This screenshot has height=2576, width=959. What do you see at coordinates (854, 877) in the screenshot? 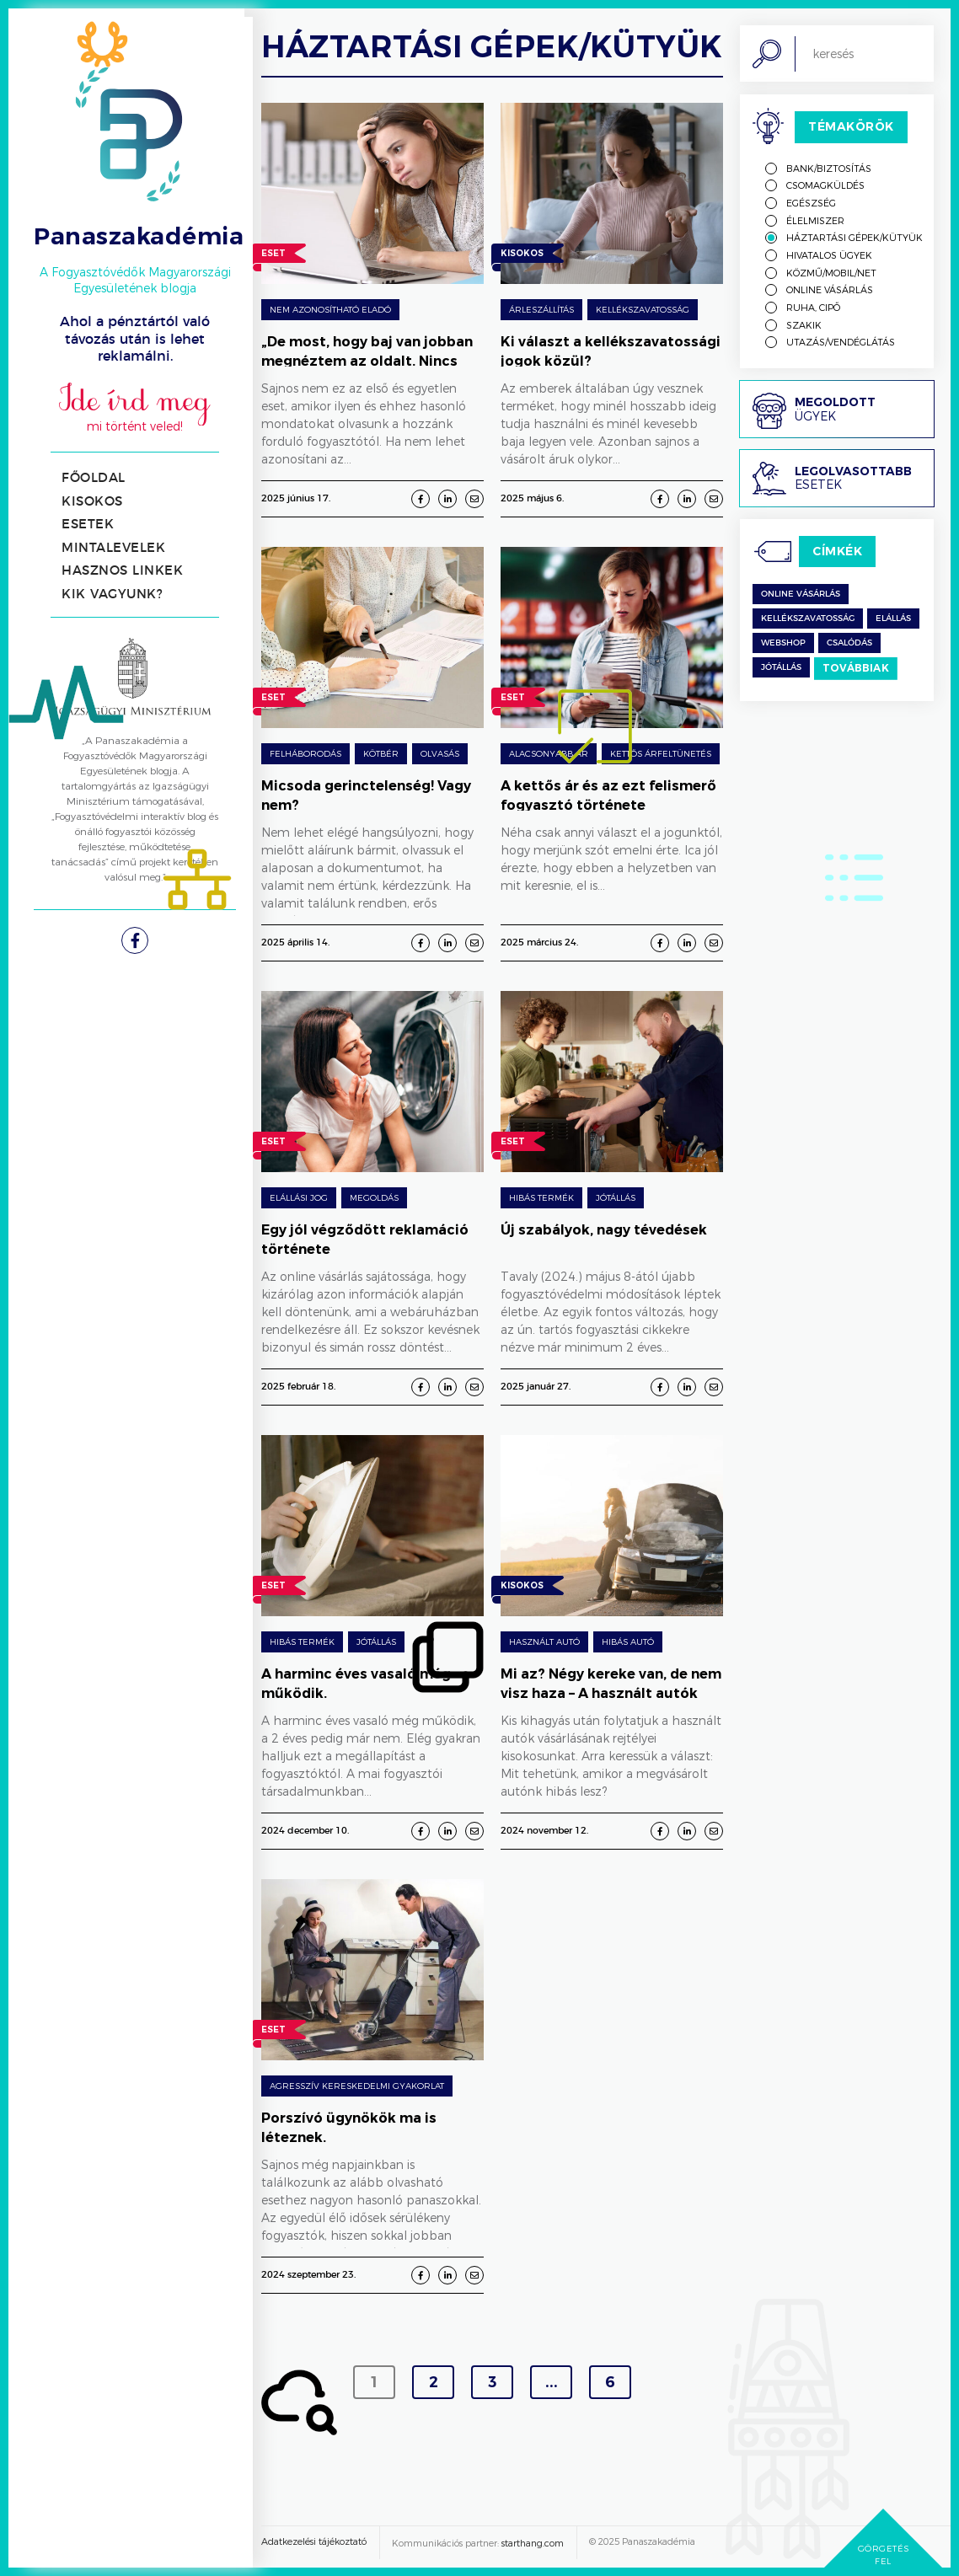
I see `view activity logs or history` at bounding box center [854, 877].